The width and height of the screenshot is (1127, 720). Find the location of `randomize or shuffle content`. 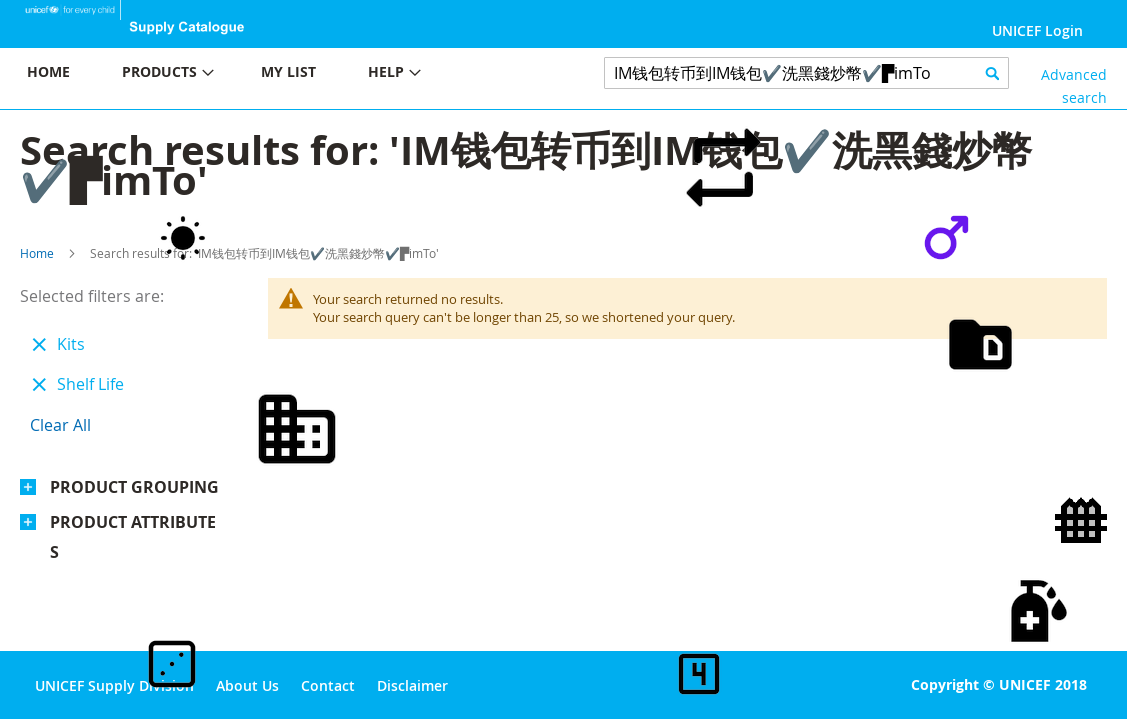

randomize or shuffle content is located at coordinates (172, 664).